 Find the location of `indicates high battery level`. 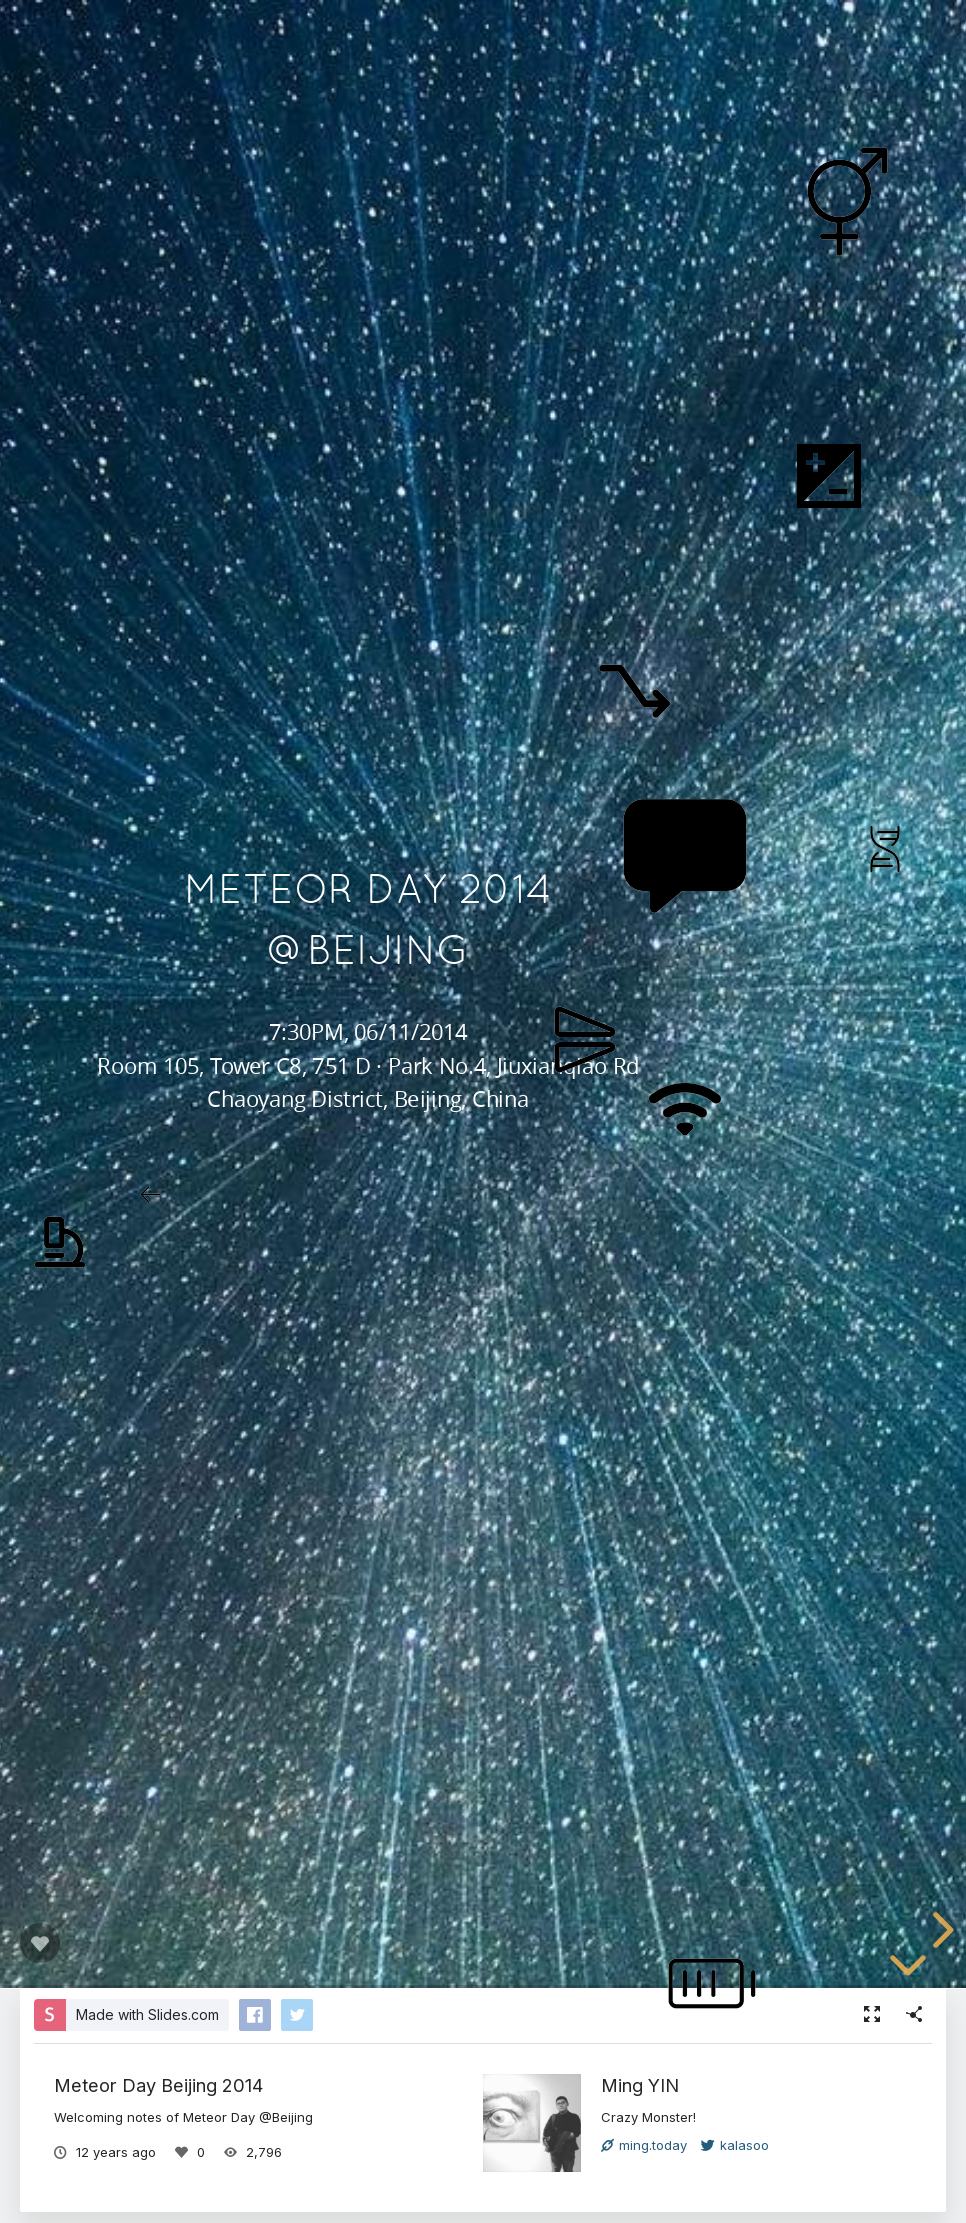

indicates high battery level is located at coordinates (710, 1983).